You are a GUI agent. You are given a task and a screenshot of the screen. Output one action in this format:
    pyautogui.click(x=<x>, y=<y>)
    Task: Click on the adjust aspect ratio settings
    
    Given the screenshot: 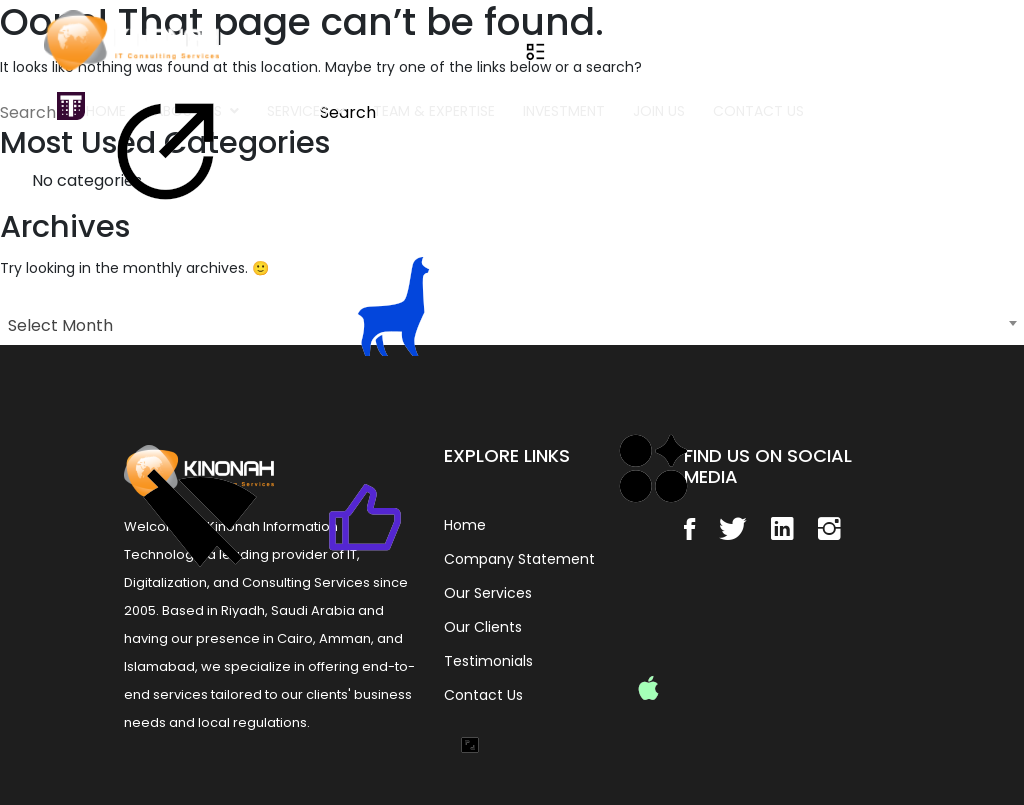 What is the action you would take?
    pyautogui.click(x=470, y=745)
    